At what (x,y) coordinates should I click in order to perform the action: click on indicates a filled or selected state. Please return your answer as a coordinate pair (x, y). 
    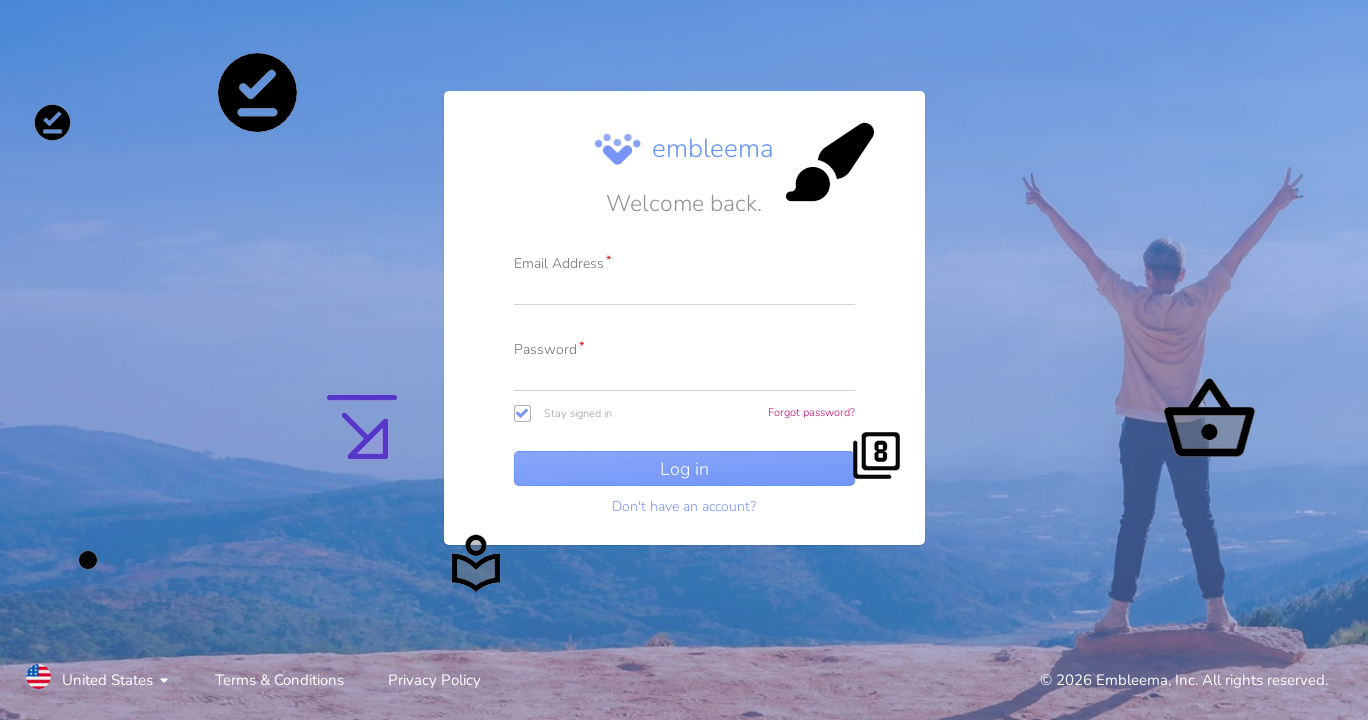
    Looking at the image, I should click on (88, 560).